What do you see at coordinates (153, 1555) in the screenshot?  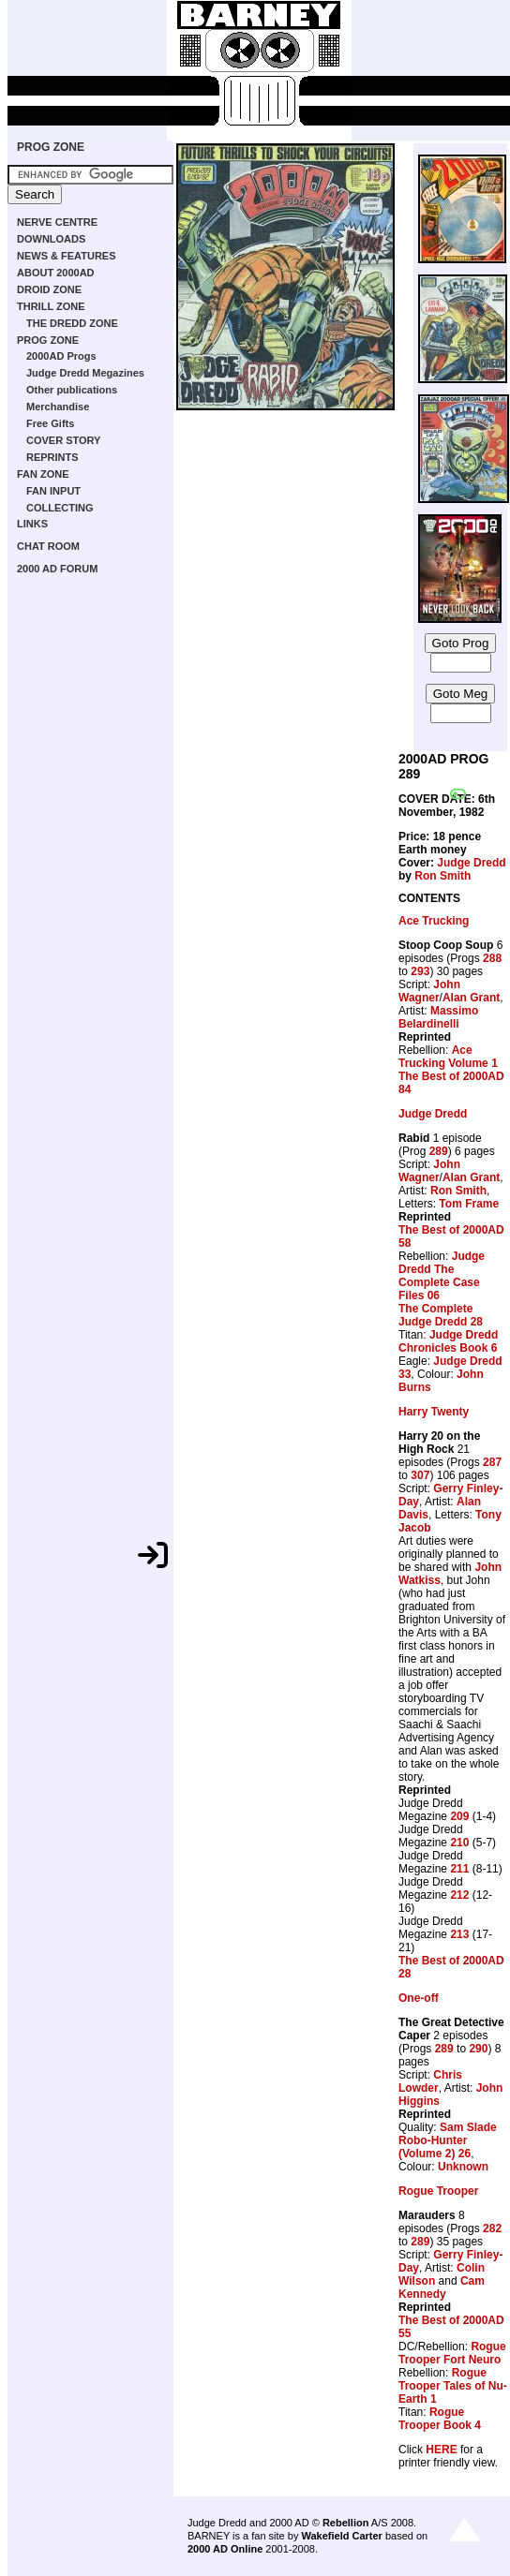 I see `sign in to your account` at bounding box center [153, 1555].